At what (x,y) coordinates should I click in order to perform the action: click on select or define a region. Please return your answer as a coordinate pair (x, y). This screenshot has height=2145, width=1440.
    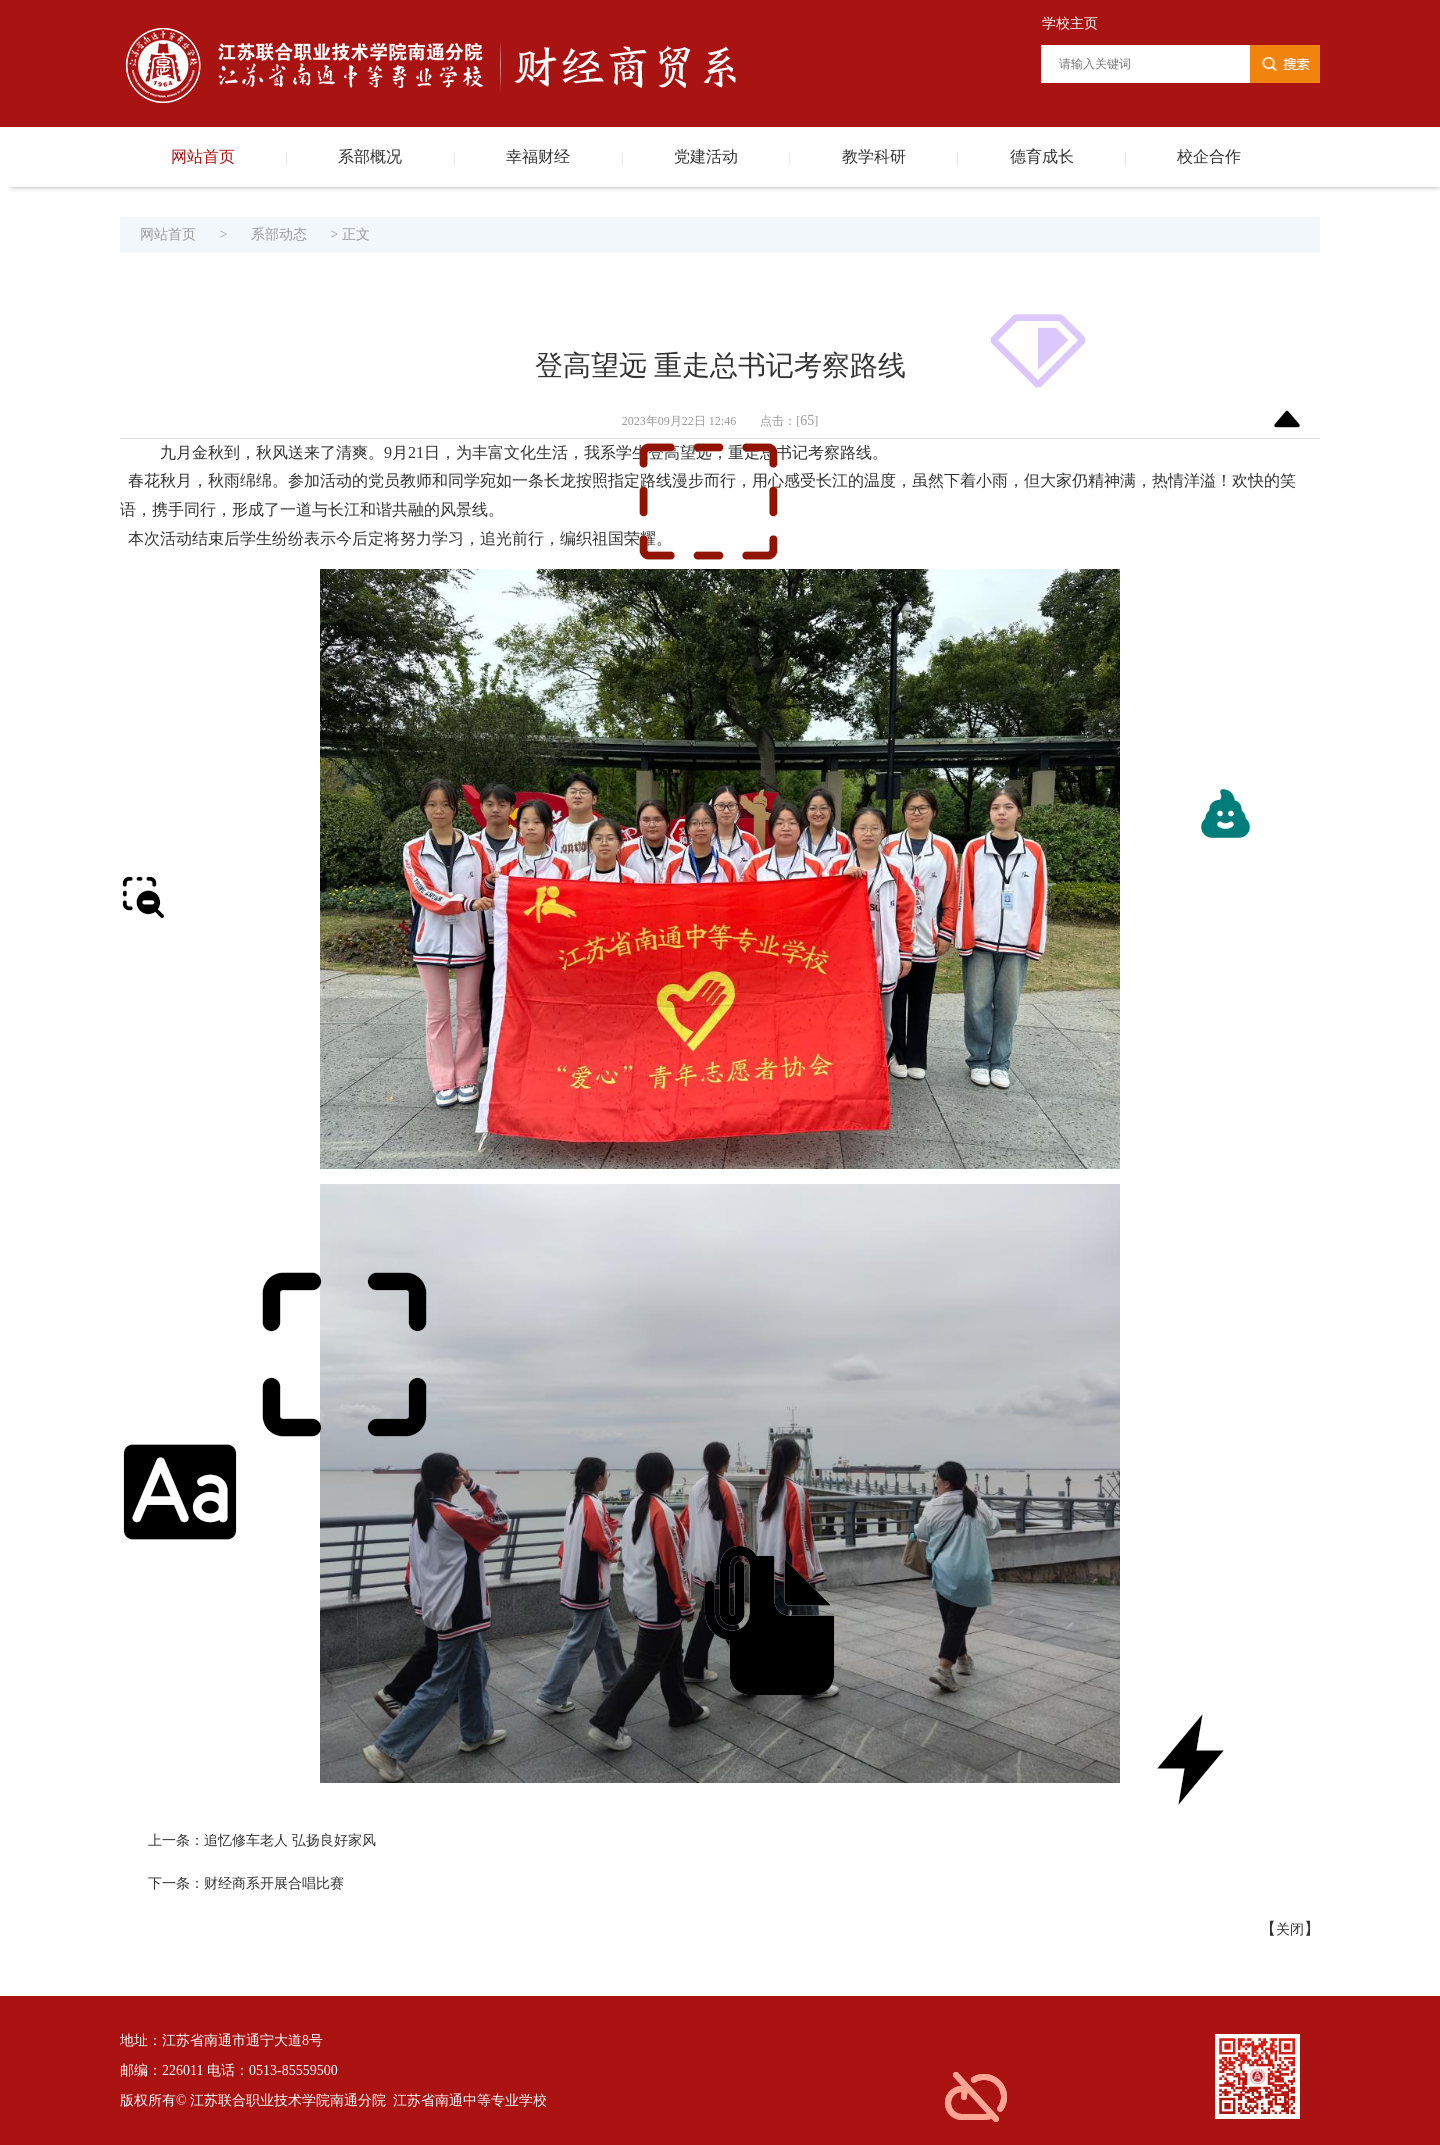
    Looking at the image, I should click on (708, 501).